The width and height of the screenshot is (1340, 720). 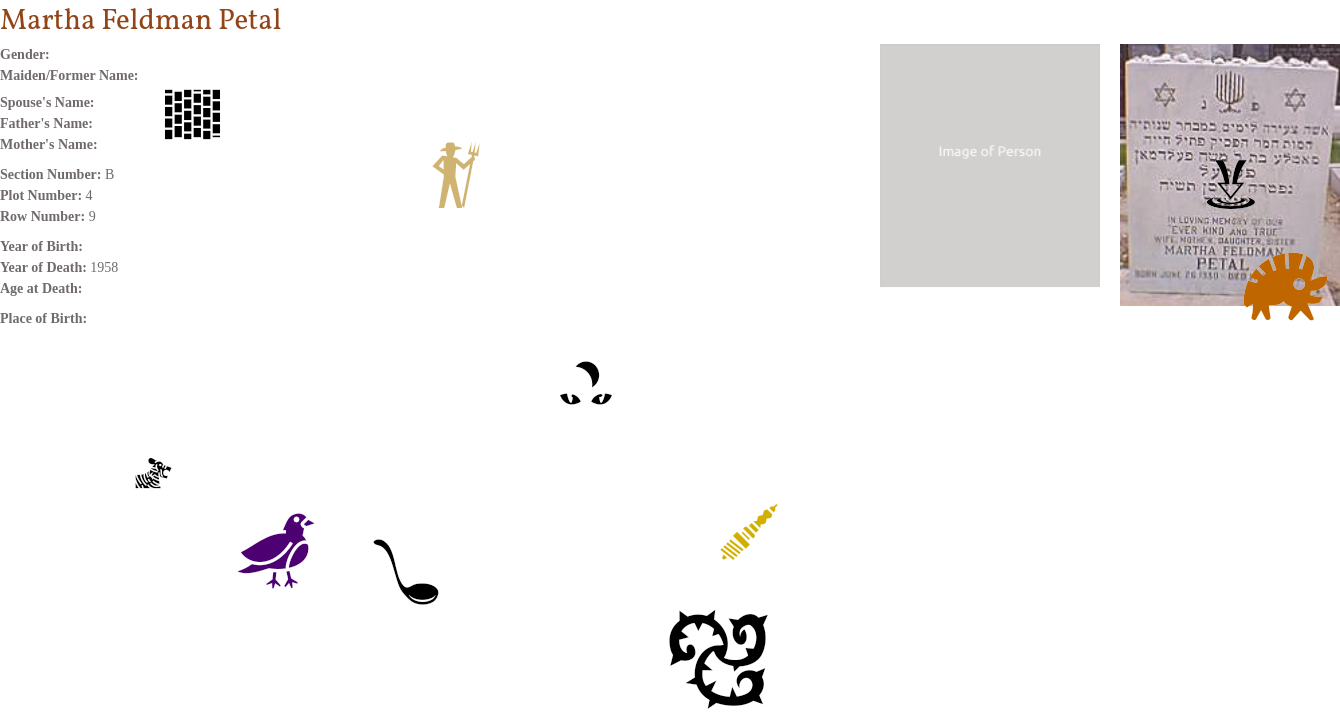 What do you see at coordinates (1231, 185) in the screenshot?
I see `indicates a drop zone or landing point` at bounding box center [1231, 185].